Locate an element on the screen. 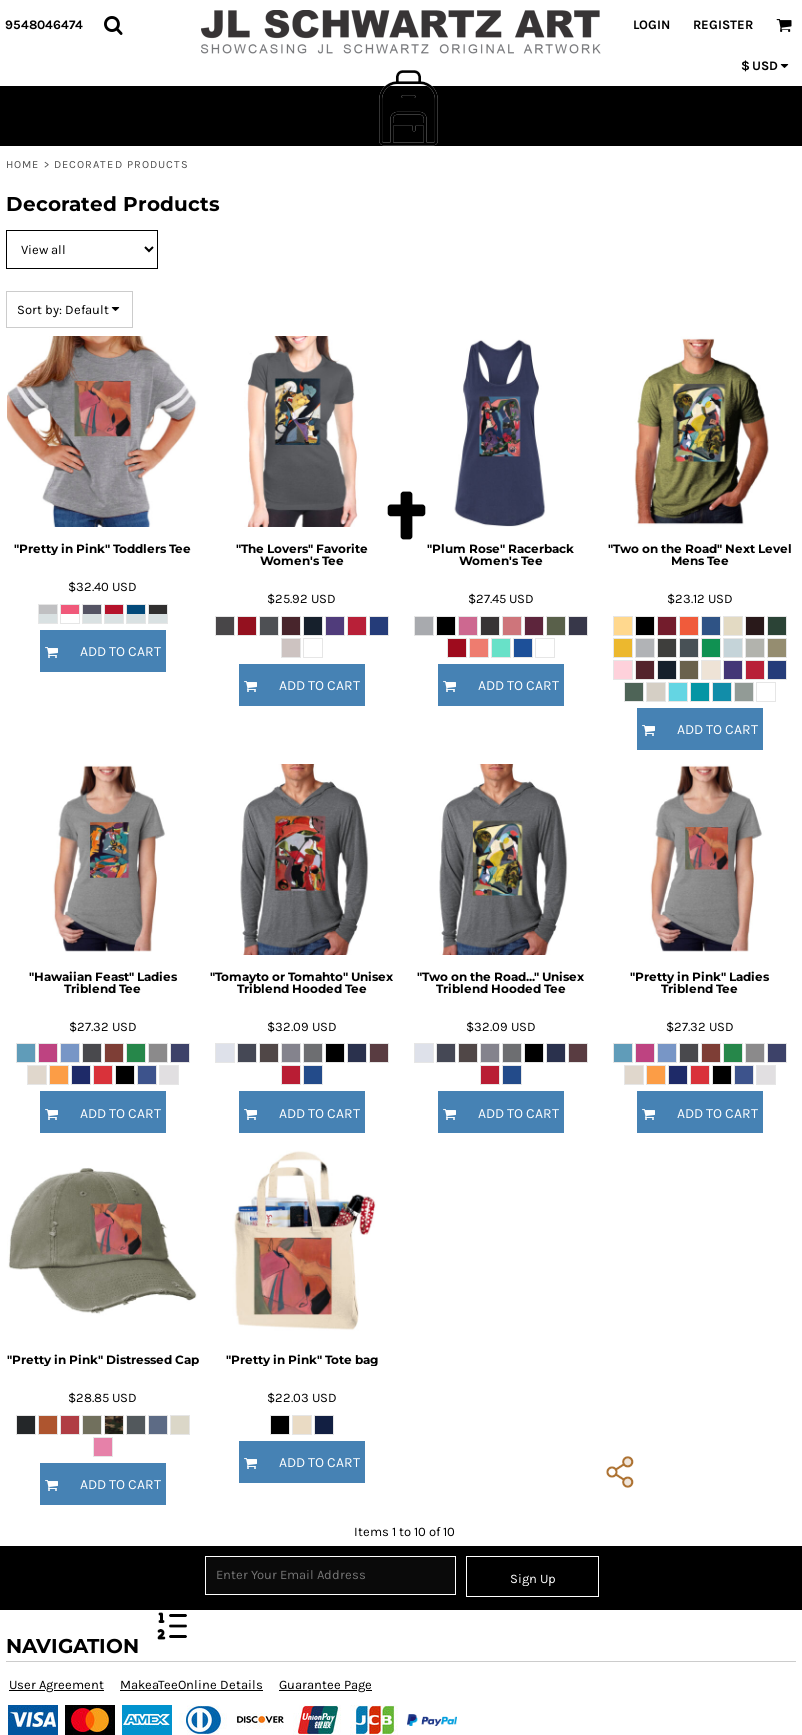  religious or faith-related content is located at coordinates (406, 515).